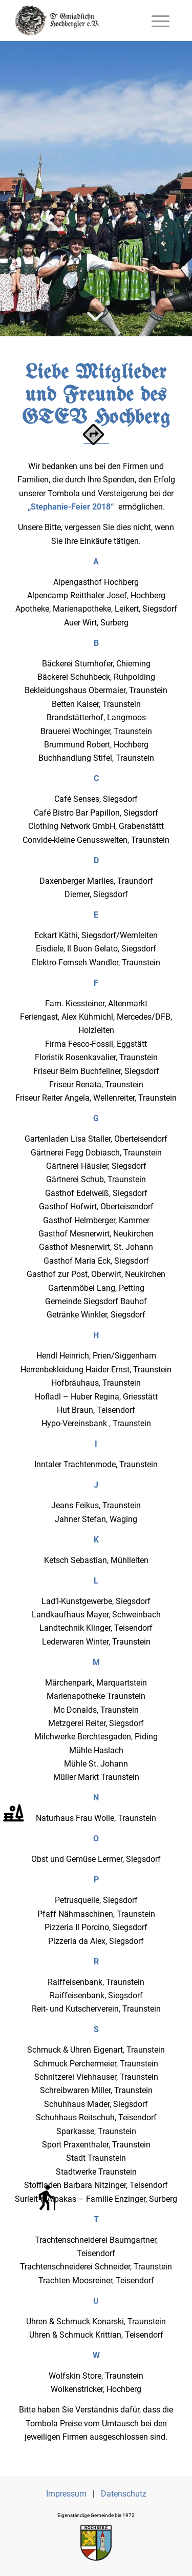 Image resolution: width=192 pixels, height=2576 pixels. I want to click on get directions to a location, so click(93, 434).